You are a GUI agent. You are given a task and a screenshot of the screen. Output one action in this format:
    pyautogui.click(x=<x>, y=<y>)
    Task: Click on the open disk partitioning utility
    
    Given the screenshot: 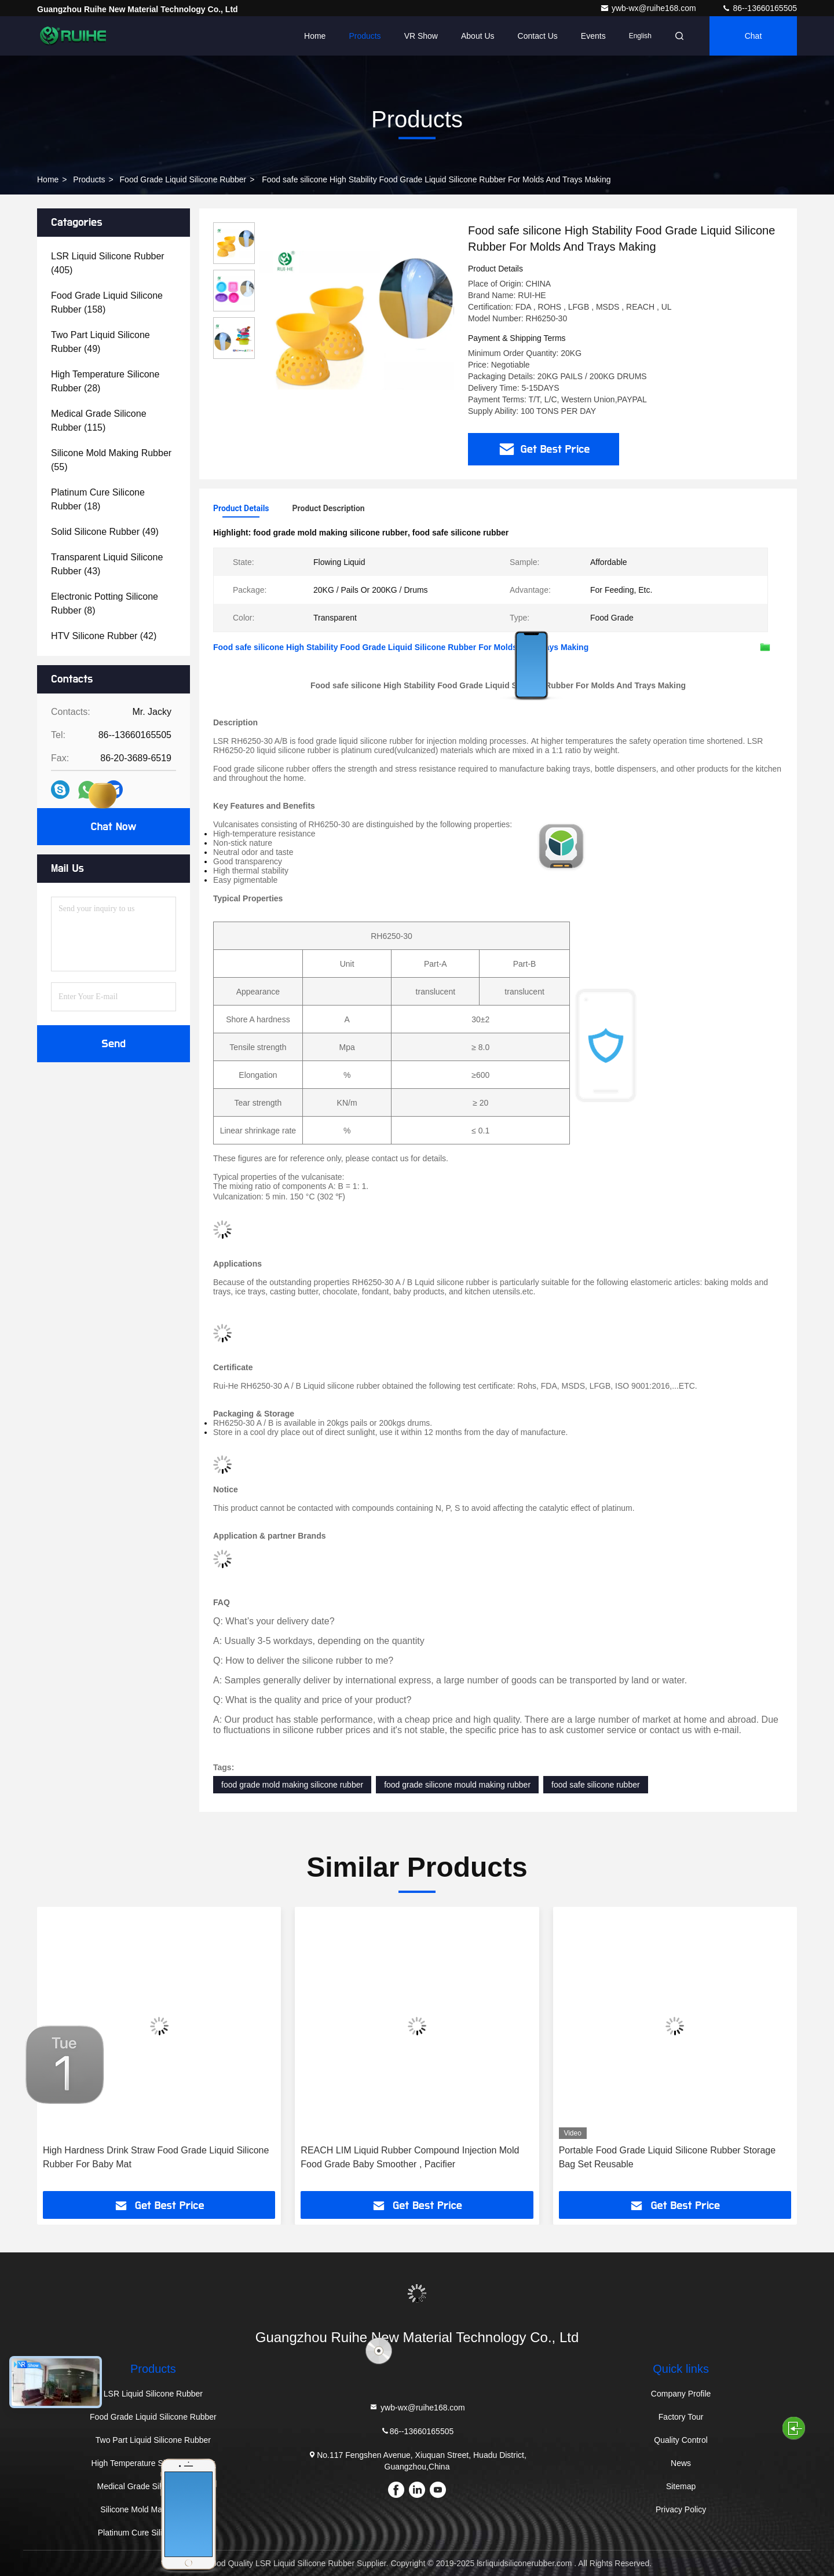 What is the action you would take?
    pyautogui.click(x=561, y=847)
    